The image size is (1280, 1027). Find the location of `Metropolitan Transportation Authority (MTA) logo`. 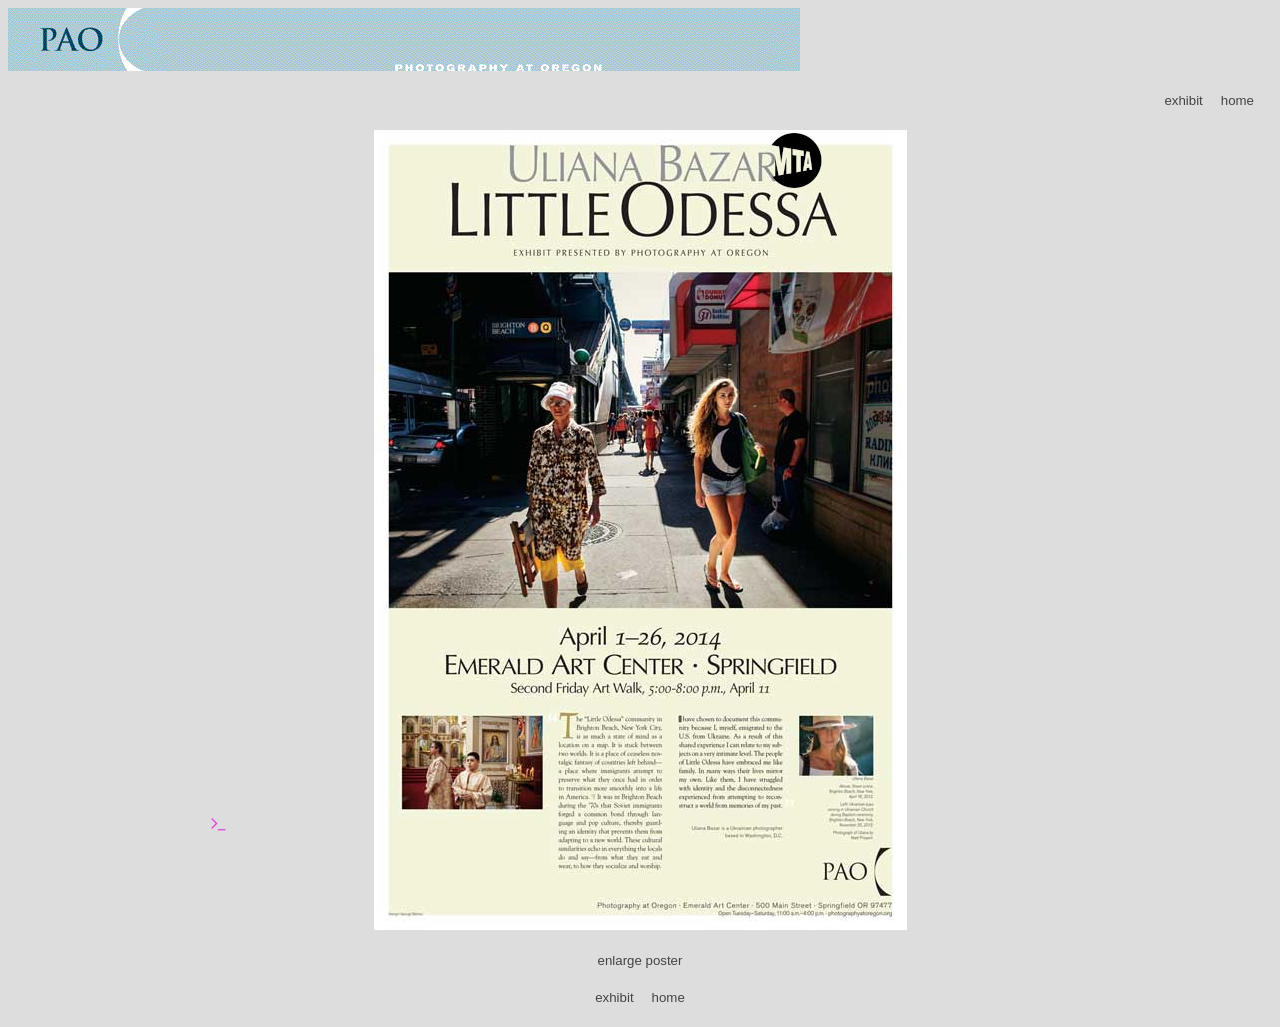

Metropolitan Transportation Authority (MTA) logo is located at coordinates (796, 160).